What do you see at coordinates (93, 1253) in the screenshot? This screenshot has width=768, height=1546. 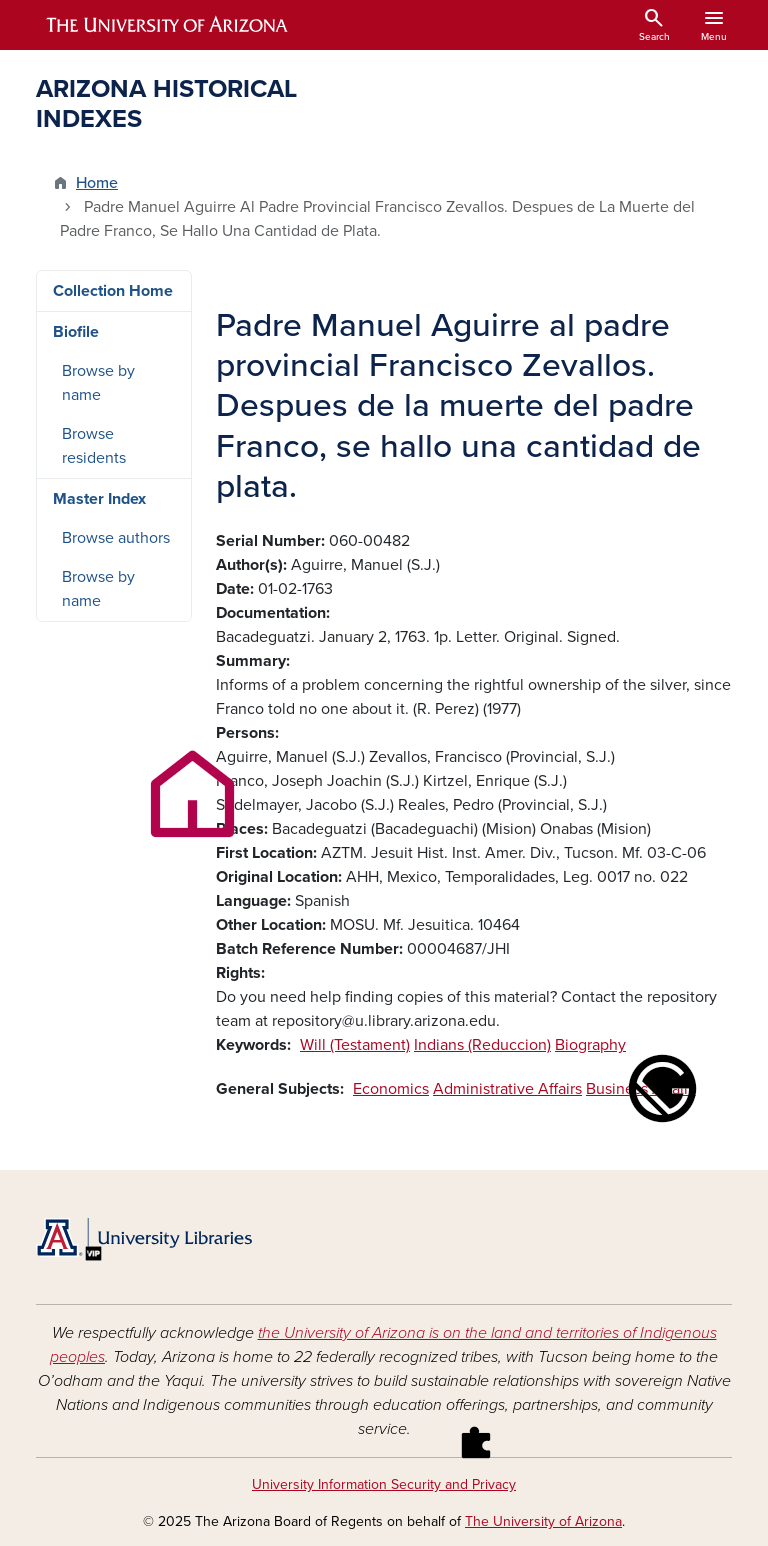 I see `indicates VIP or premium membership status` at bounding box center [93, 1253].